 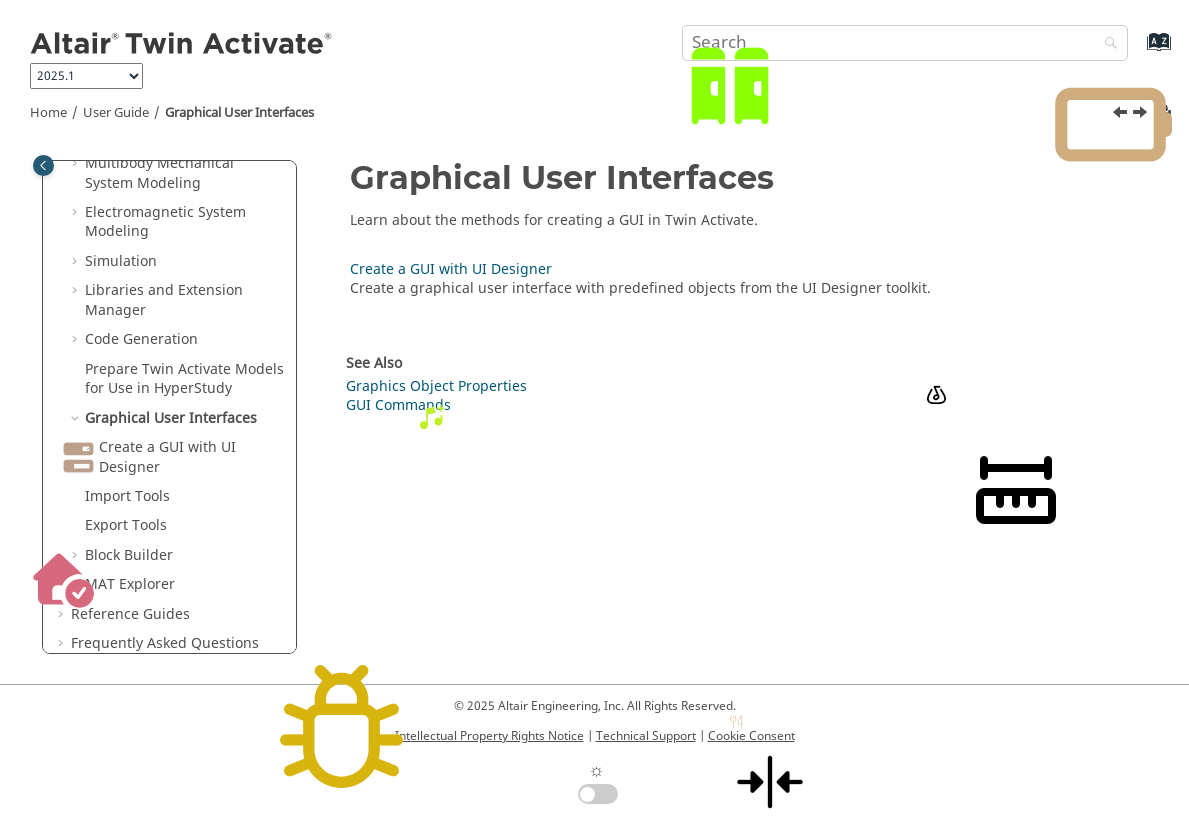 What do you see at coordinates (736, 721) in the screenshot?
I see `find nearby restaurants or dining options` at bounding box center [736, 721].